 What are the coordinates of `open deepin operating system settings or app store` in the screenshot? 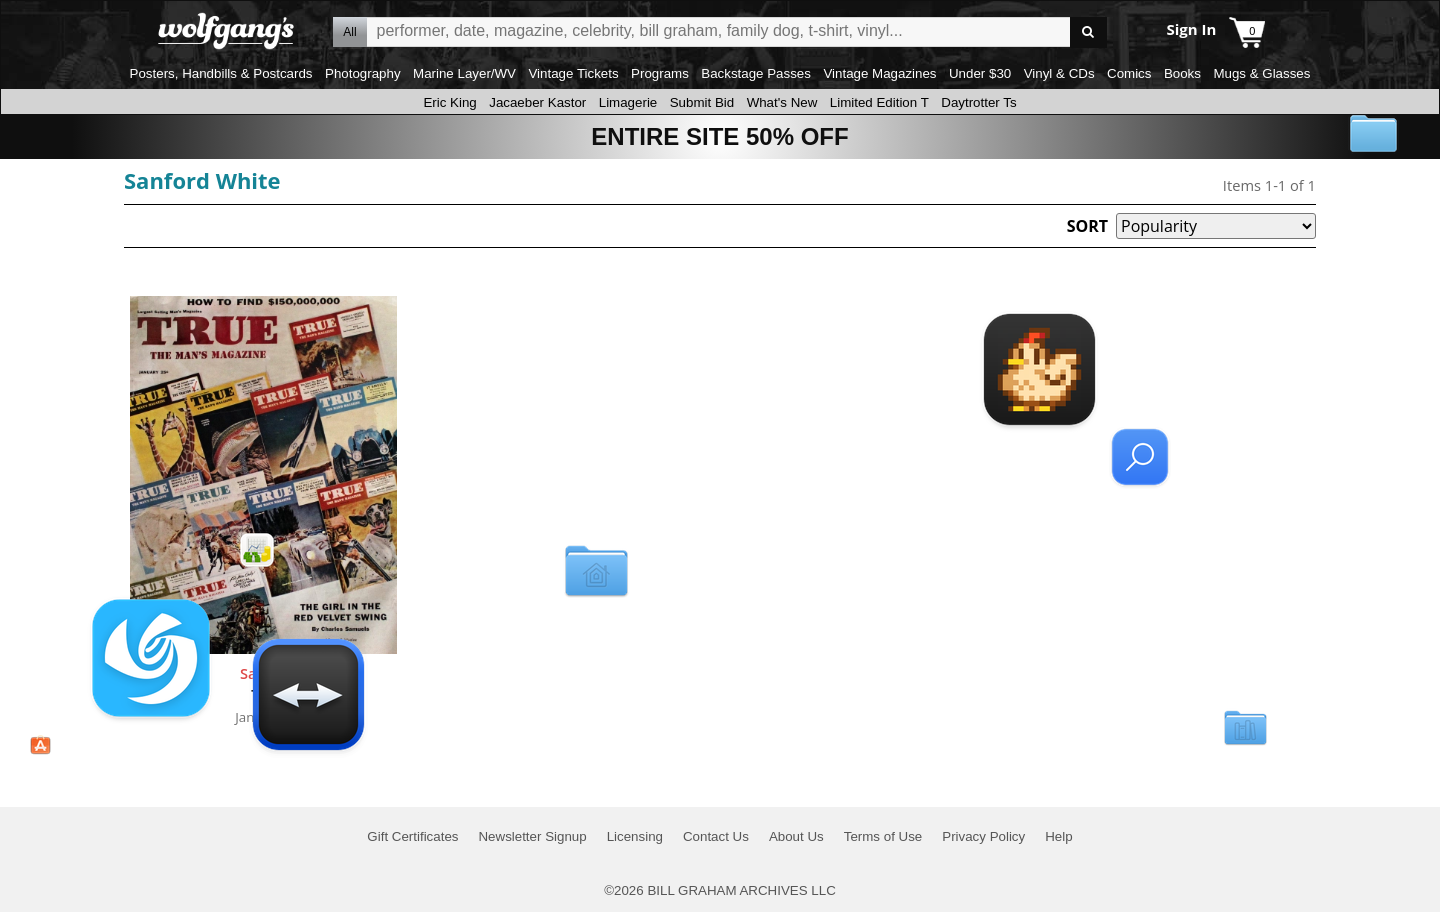 It's located at (151, 658).